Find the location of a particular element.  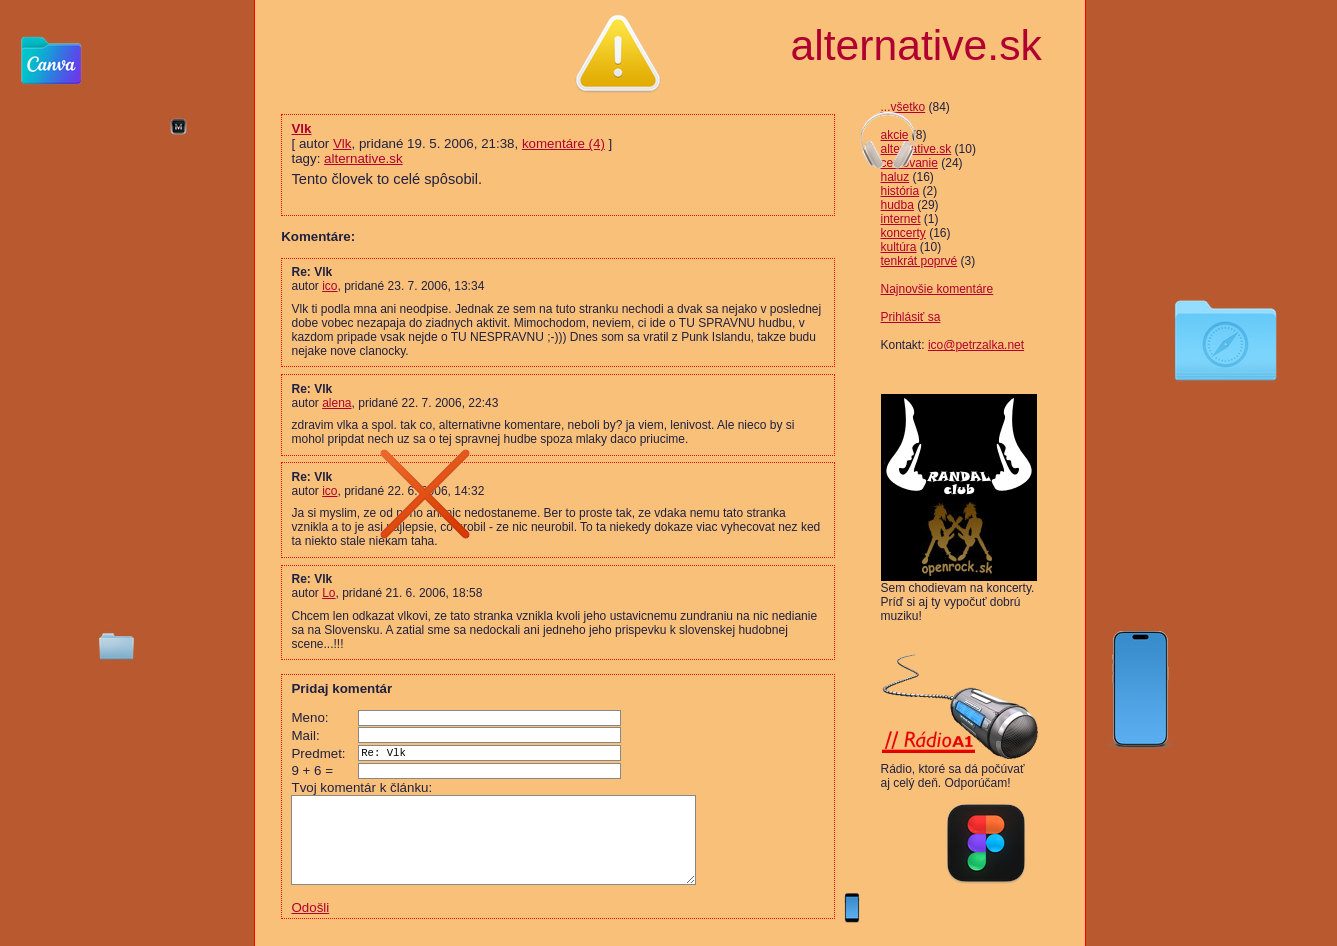

manage connected iPhone device is located at coordinates (1140, 690).